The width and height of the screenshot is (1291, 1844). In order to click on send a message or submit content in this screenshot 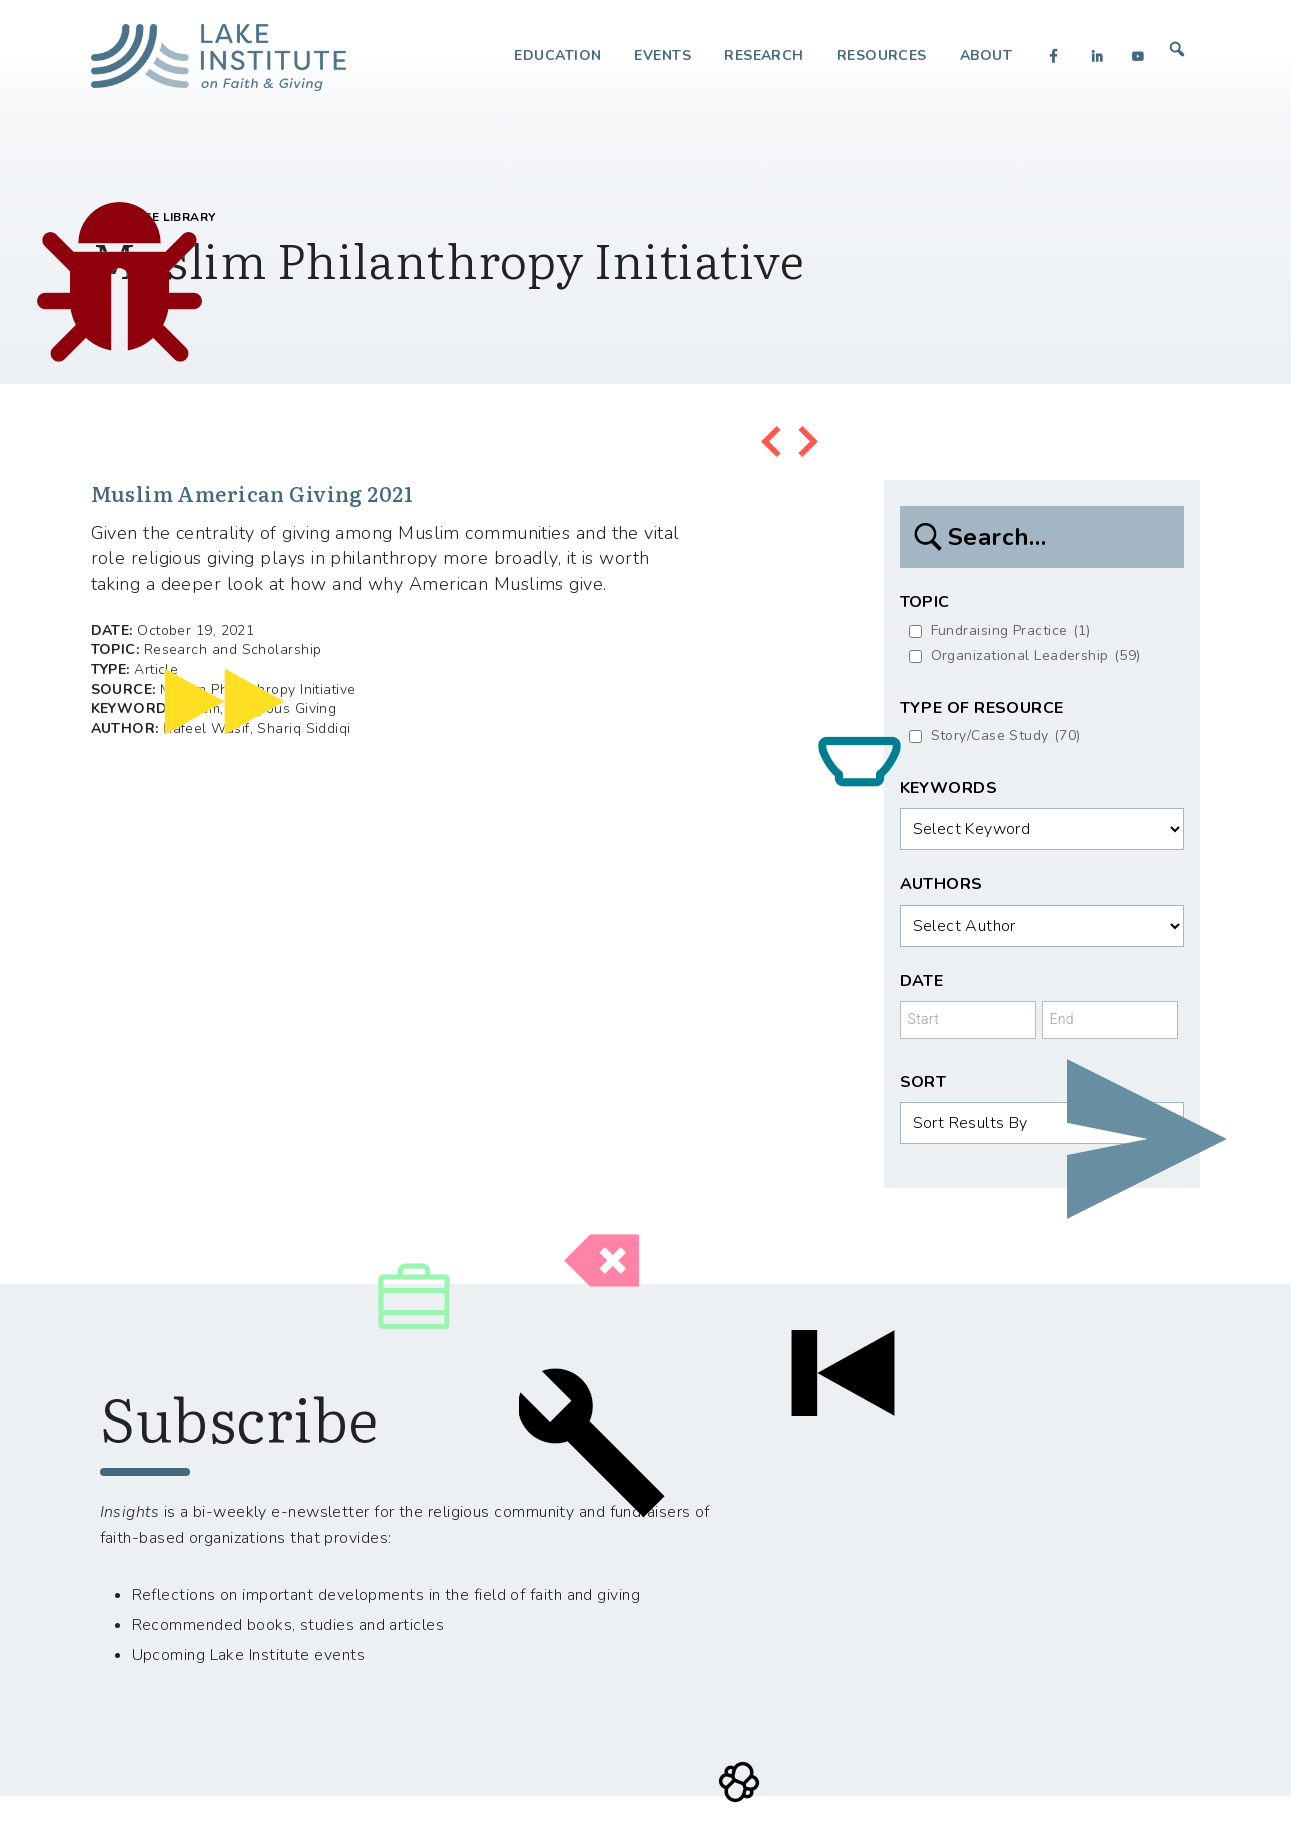, I will do `click(1147, 1139)`.